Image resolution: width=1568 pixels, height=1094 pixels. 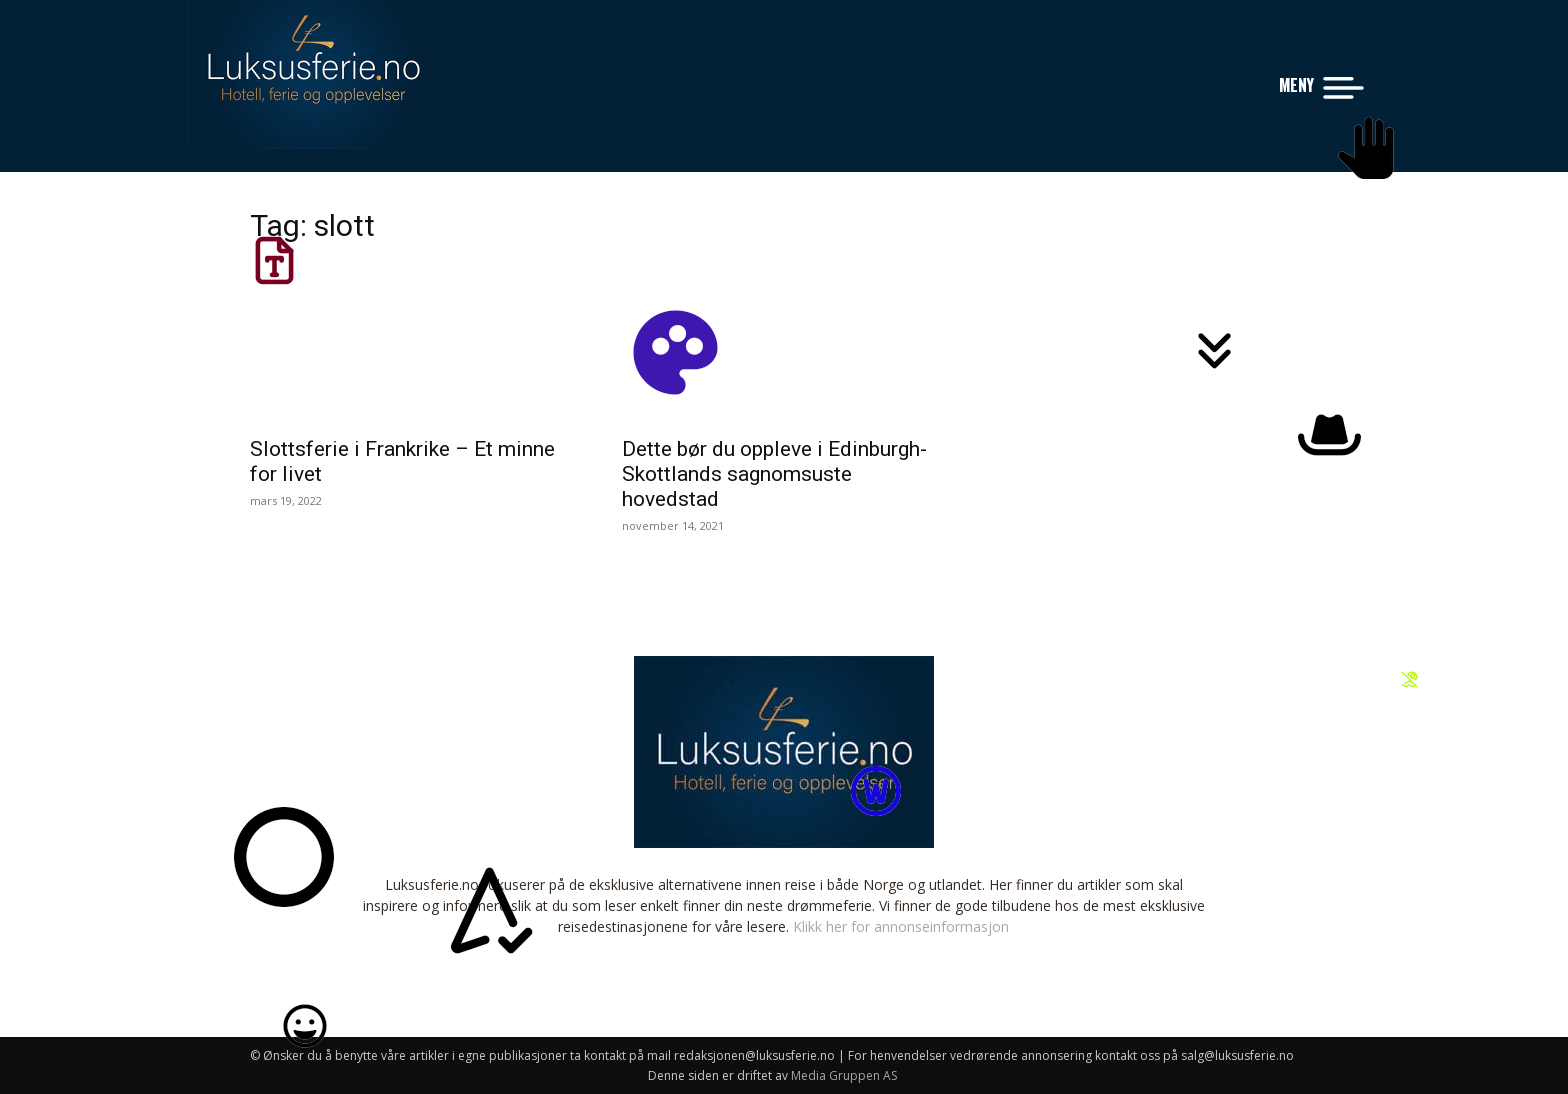 I want to click on open color or theme customization options, so click(x=675, y=352).